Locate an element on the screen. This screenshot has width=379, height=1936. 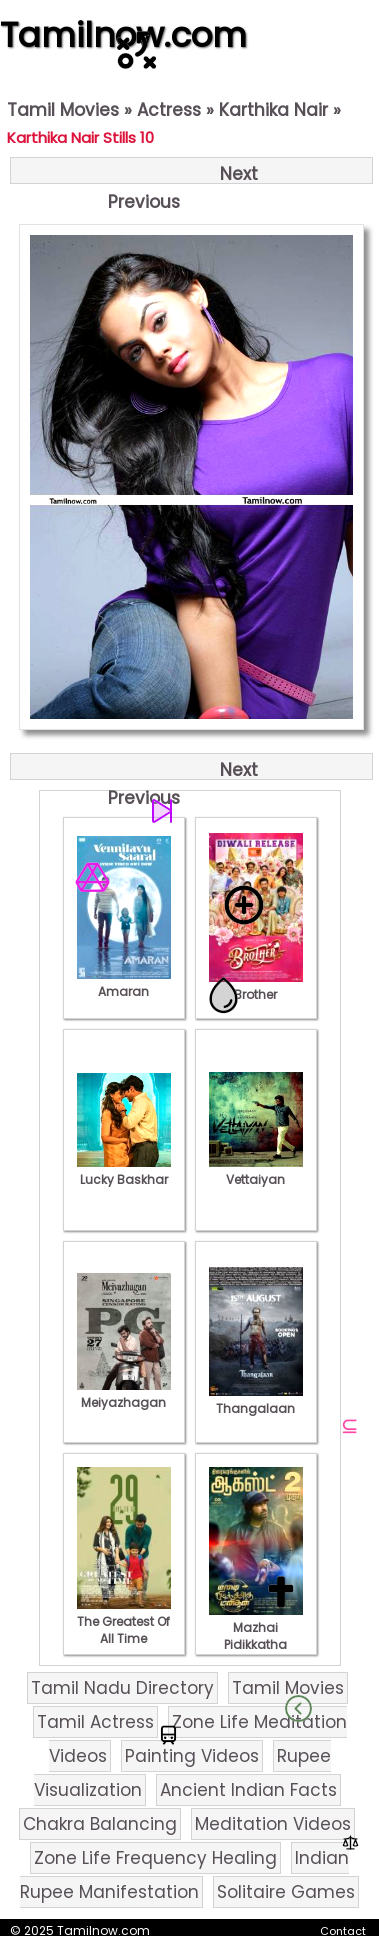
open Google Drive is located at coordinates (92, 878).